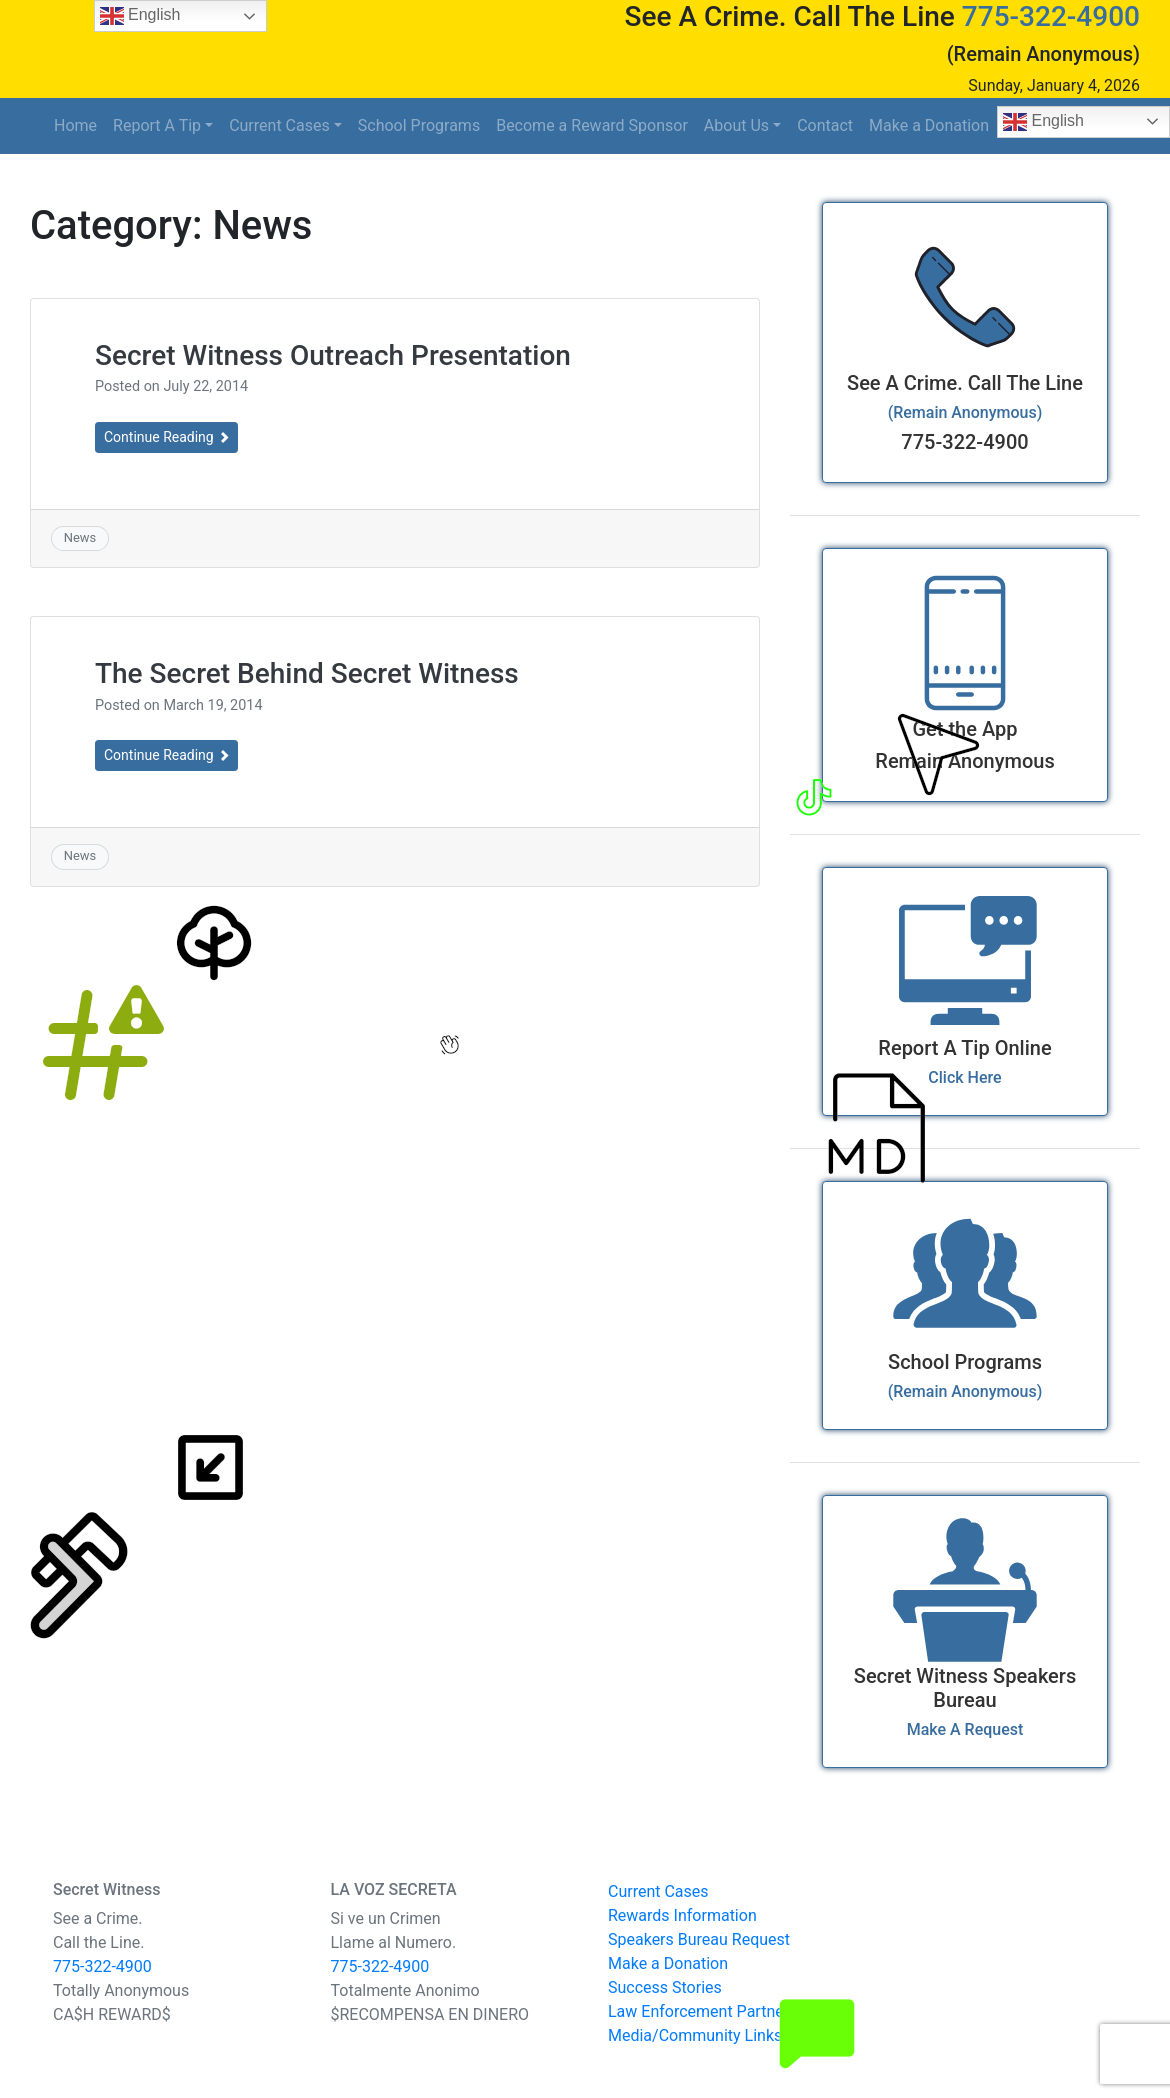 The image size is (1170, 2098). Describe the element at coordinates (214, 943) in the screenshot. I see `access nature or outdoor-related content` at that location.